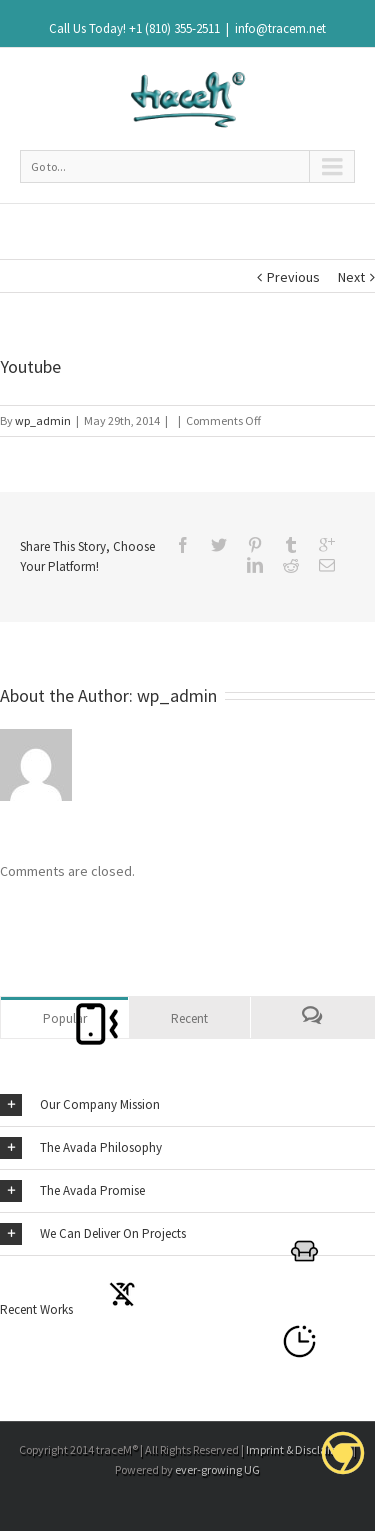  What do you see at coordinates (97, 1024) in the screenshot?
I see `phone is on vibrate mode` at bounding box center [97, 1024].